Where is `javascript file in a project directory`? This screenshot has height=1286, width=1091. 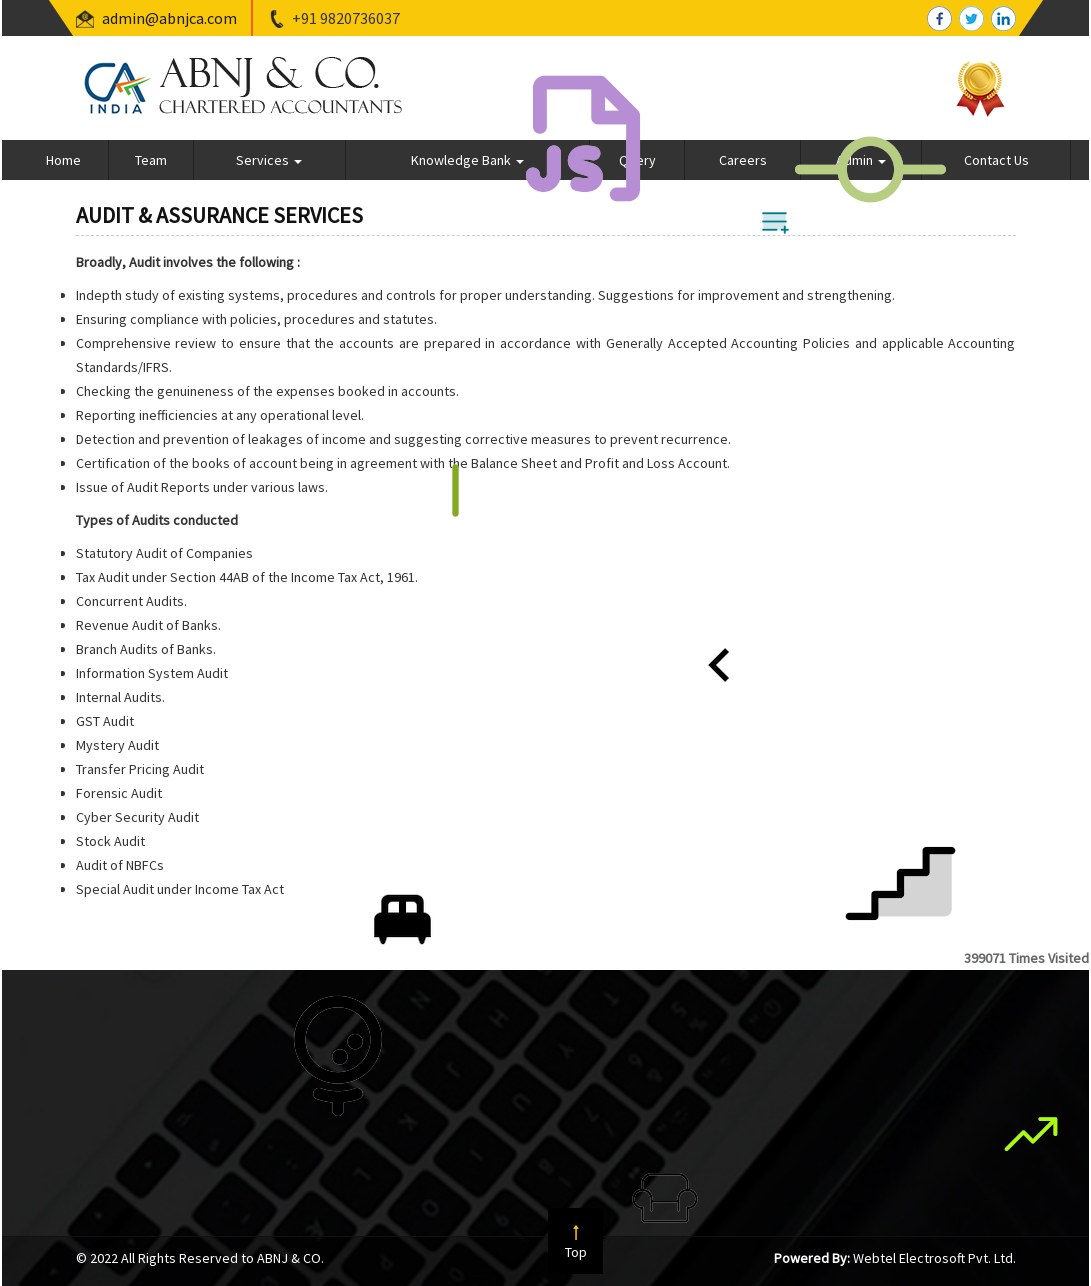 javascript file in a project directory is located at coordinates (586, 138).